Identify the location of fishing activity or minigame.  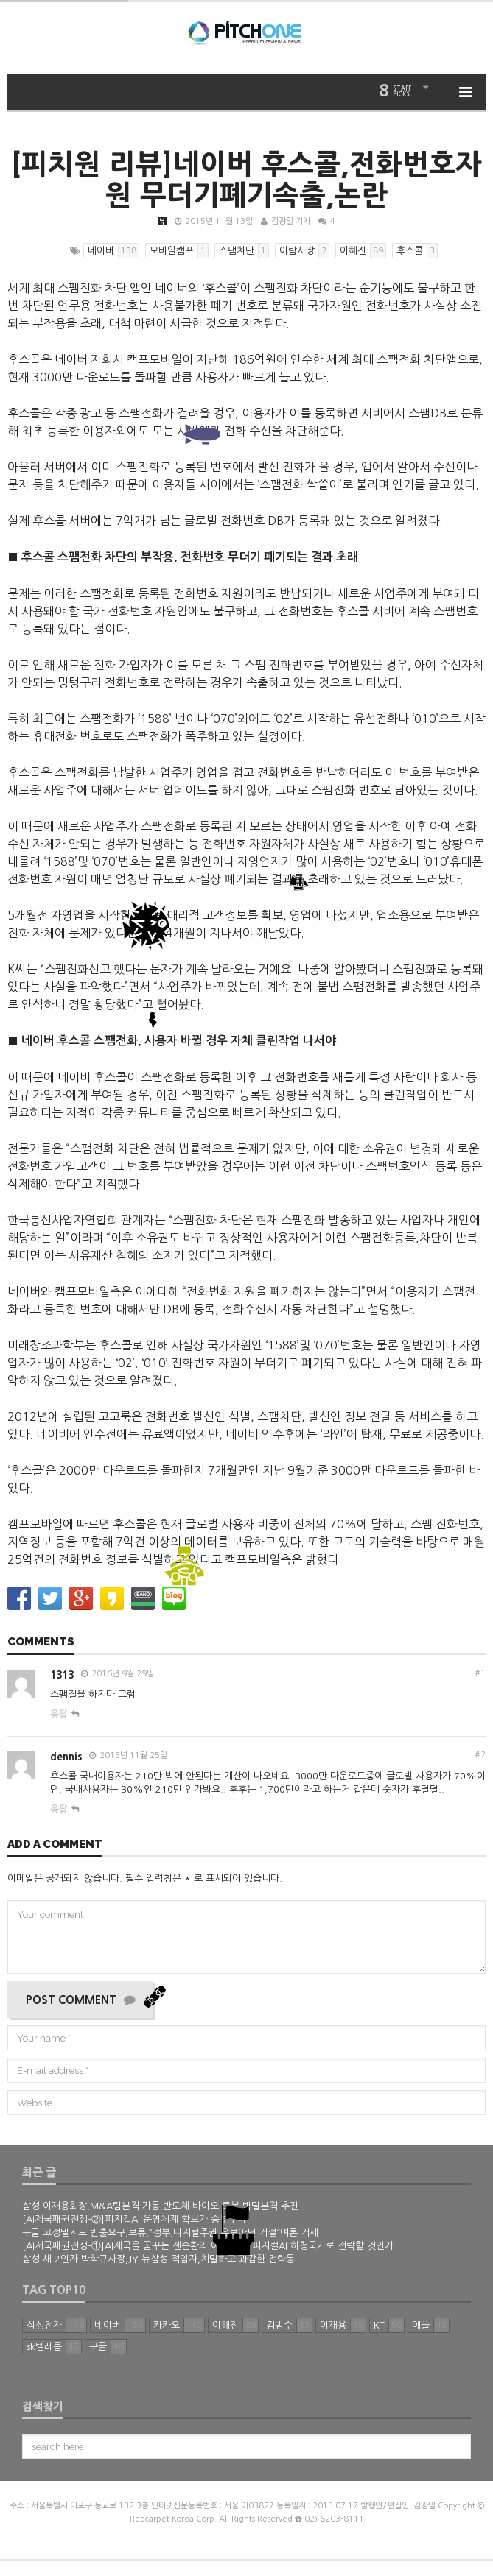
(298, 882).